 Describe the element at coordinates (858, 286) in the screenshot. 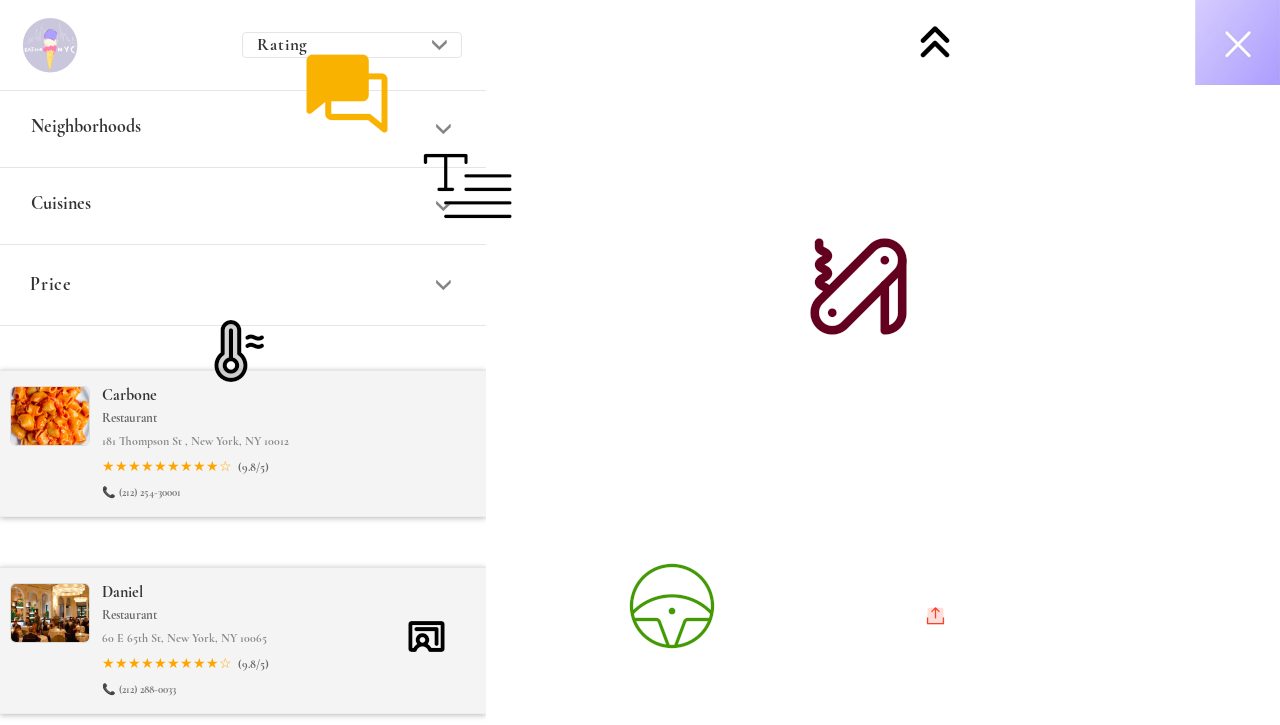

I see `access multi-tool or utility functions` at that location.